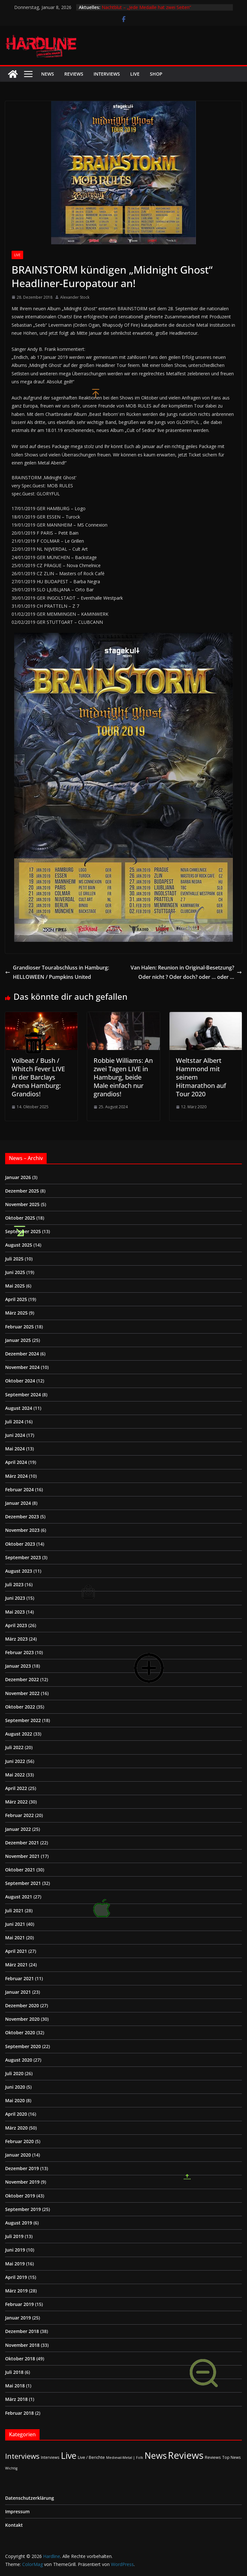 The width and height of the screenshot is (247, 2576). What do you see at coordinates (20, 1232) in the screenshot?
I see `move item to bottom-right corner` at bounding box center [20, 1232].